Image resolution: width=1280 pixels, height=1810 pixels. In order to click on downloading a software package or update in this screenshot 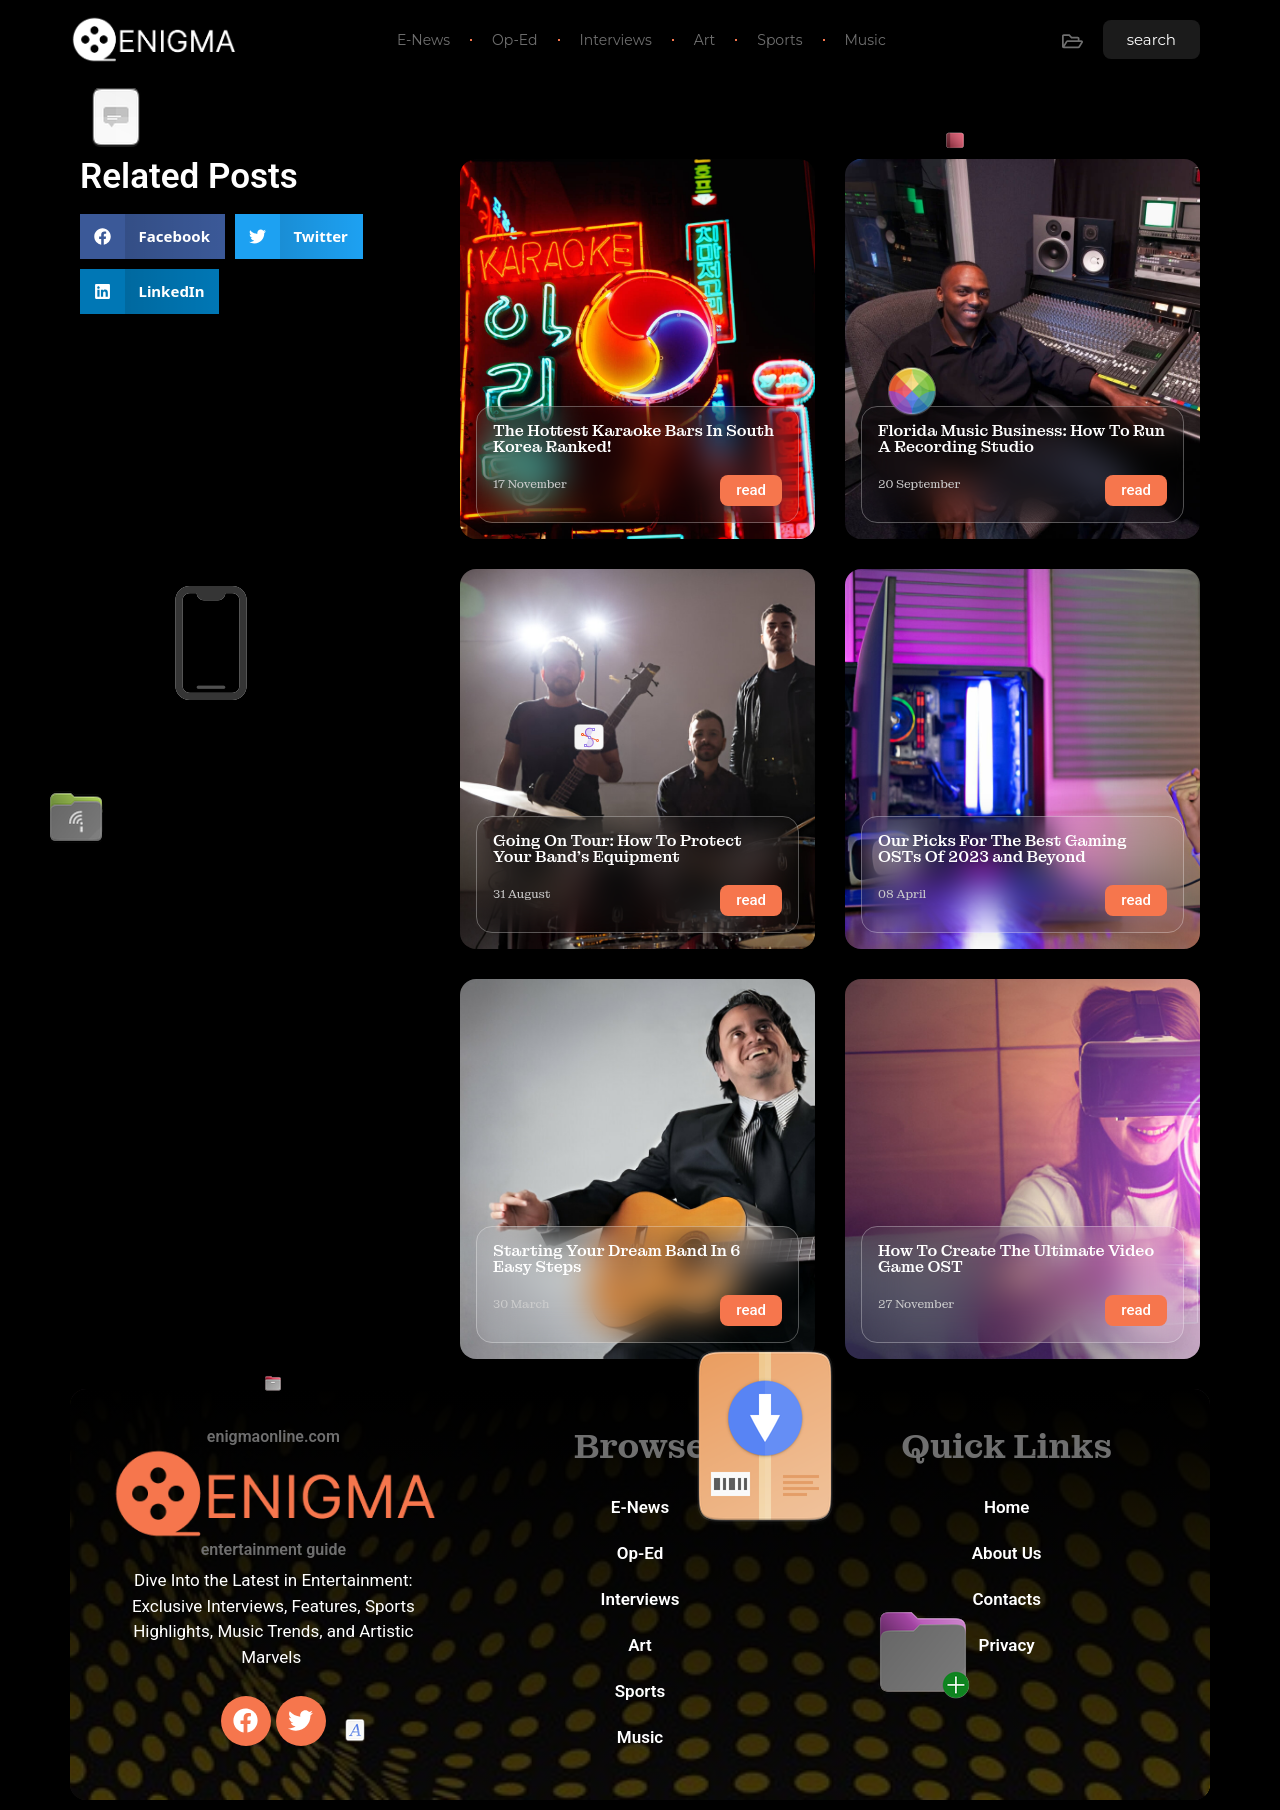, I will do `click(765, 1436)`.